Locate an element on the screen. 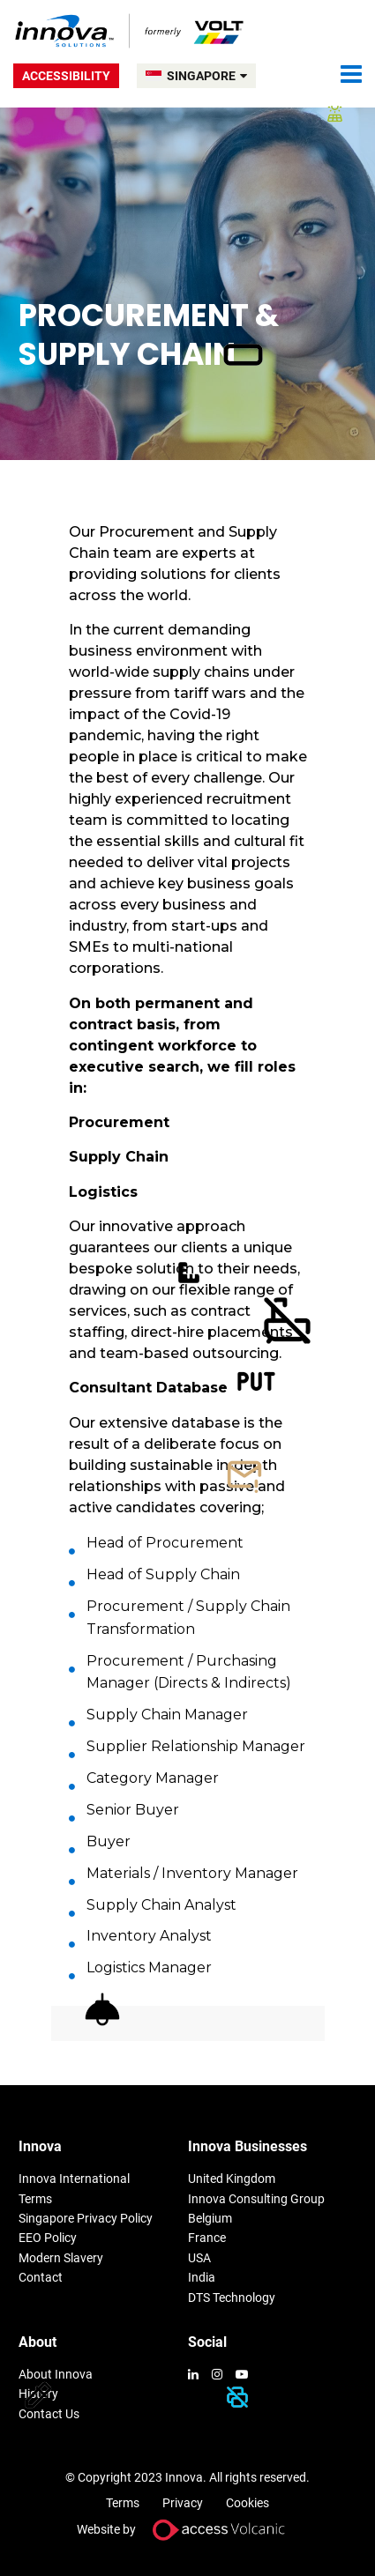 The image size is (375, 2576). printer unavailable or offline is located at coordinates (237, 2397).